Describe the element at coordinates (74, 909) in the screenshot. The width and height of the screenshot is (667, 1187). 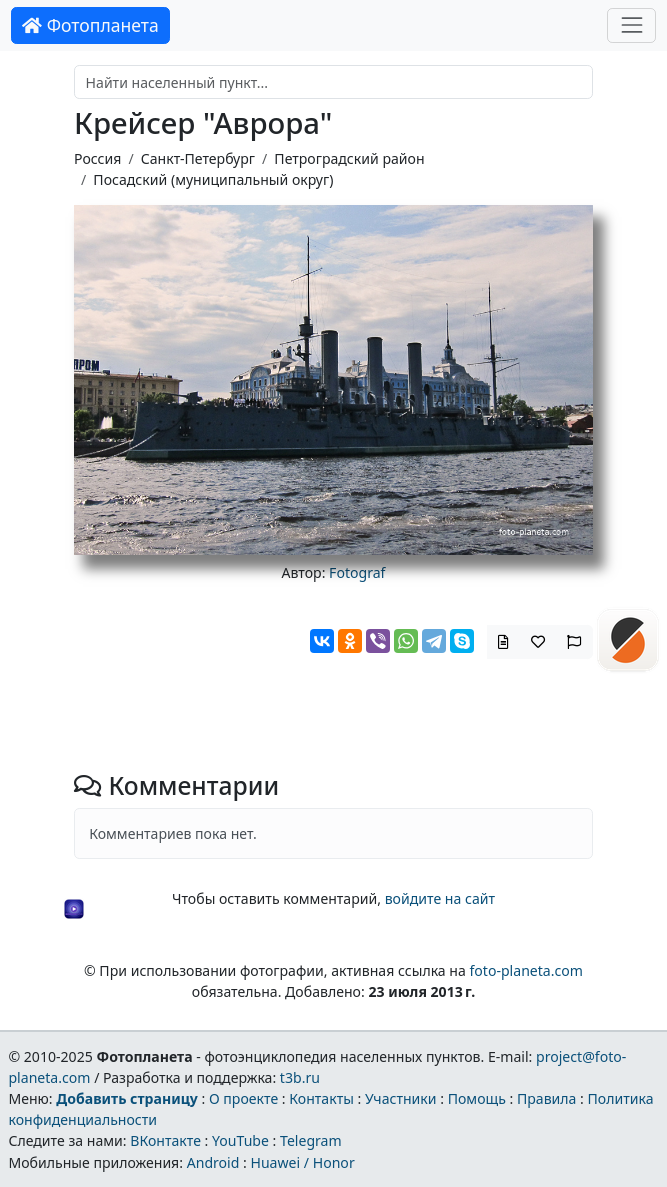
I see `open the clip video editing app` at that location.